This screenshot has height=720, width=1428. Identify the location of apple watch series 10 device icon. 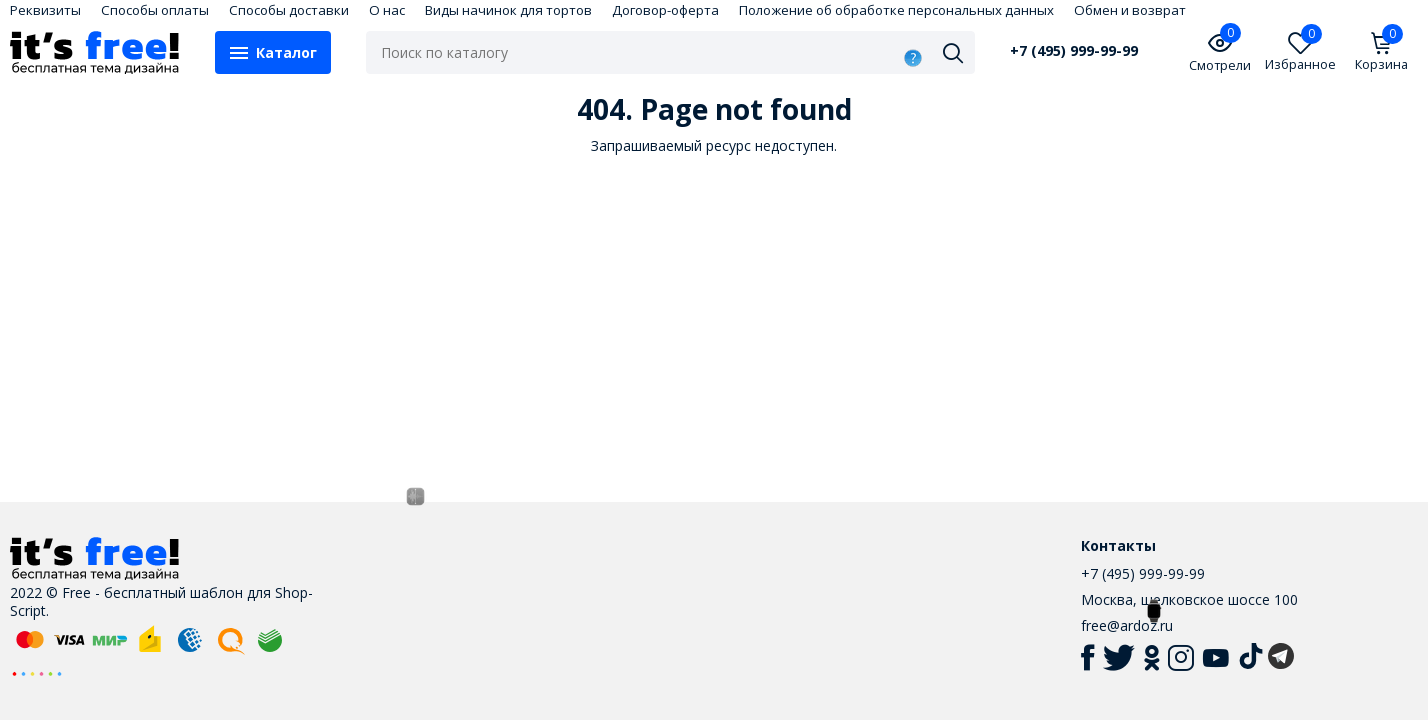
(1154, 611).